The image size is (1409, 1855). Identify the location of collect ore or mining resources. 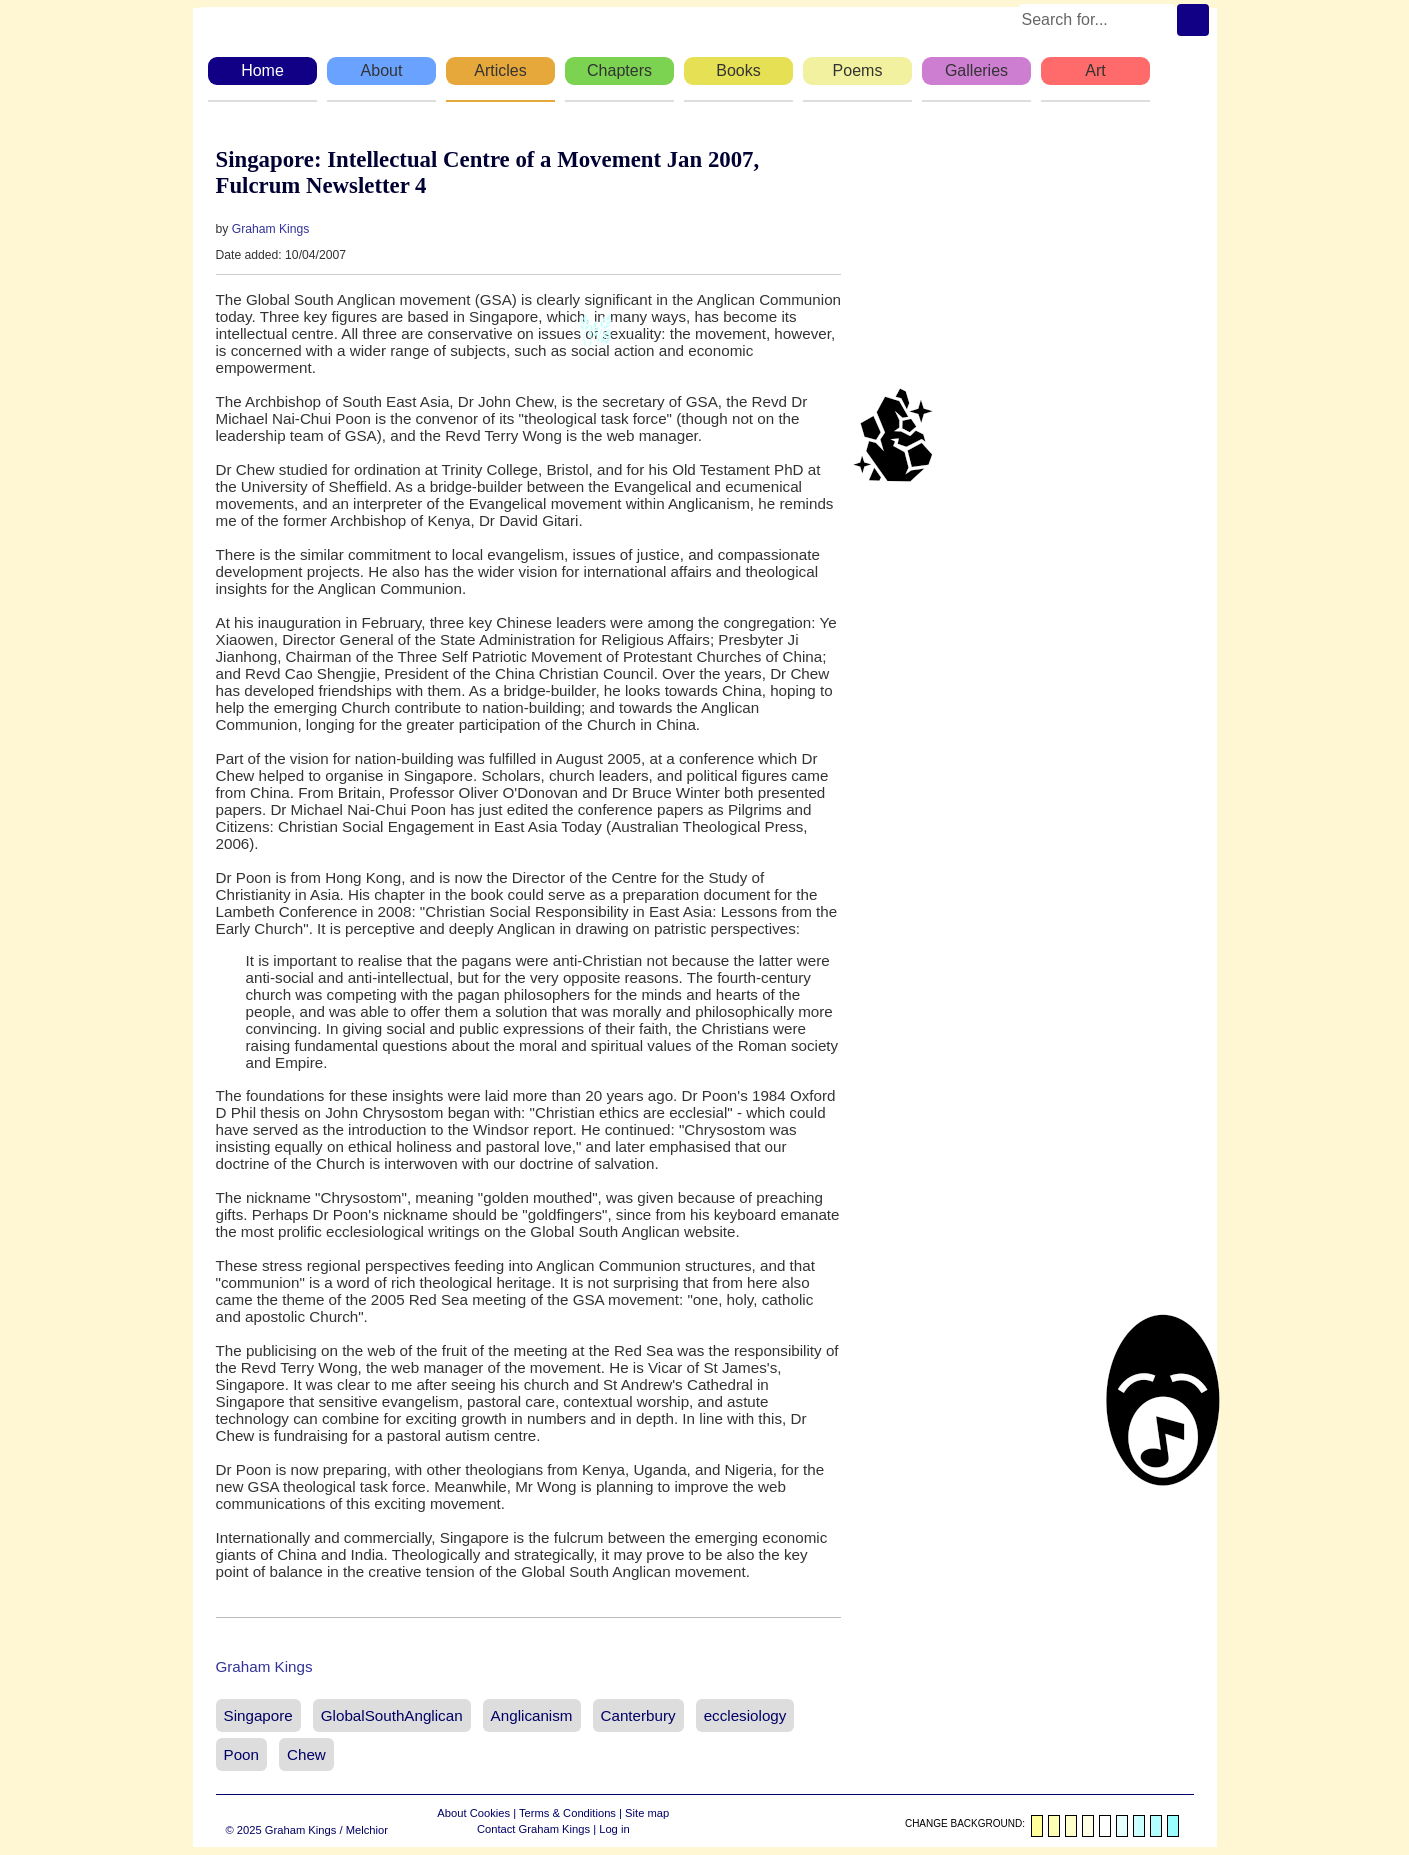
(893, 435).